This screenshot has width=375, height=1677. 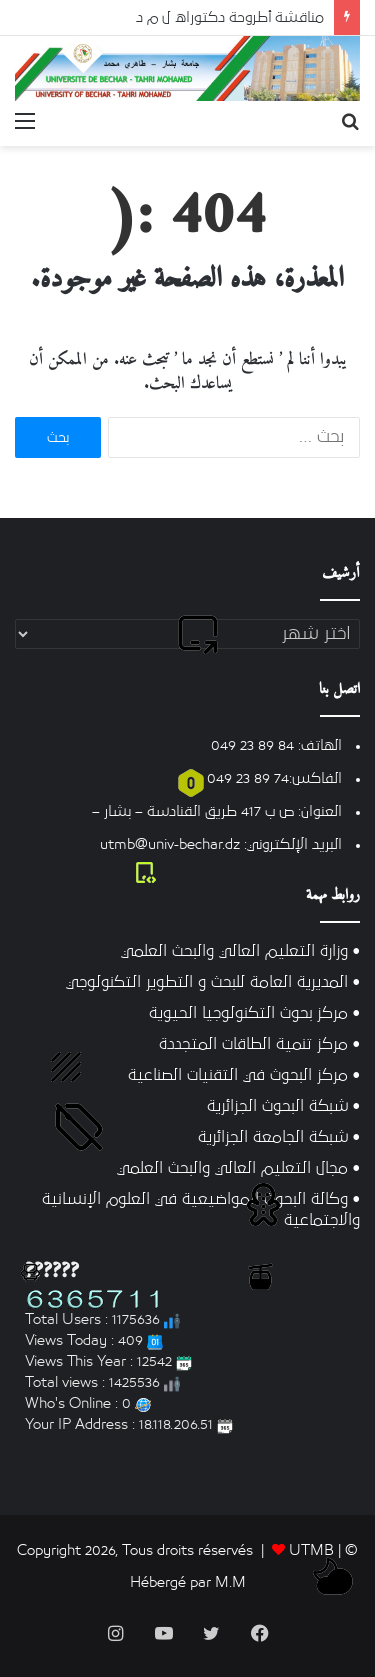 What do you see at coordinates (260, 1277) in the screenshot?
I see `access ski lift or cable car information` at bounding box center [260, 1277].